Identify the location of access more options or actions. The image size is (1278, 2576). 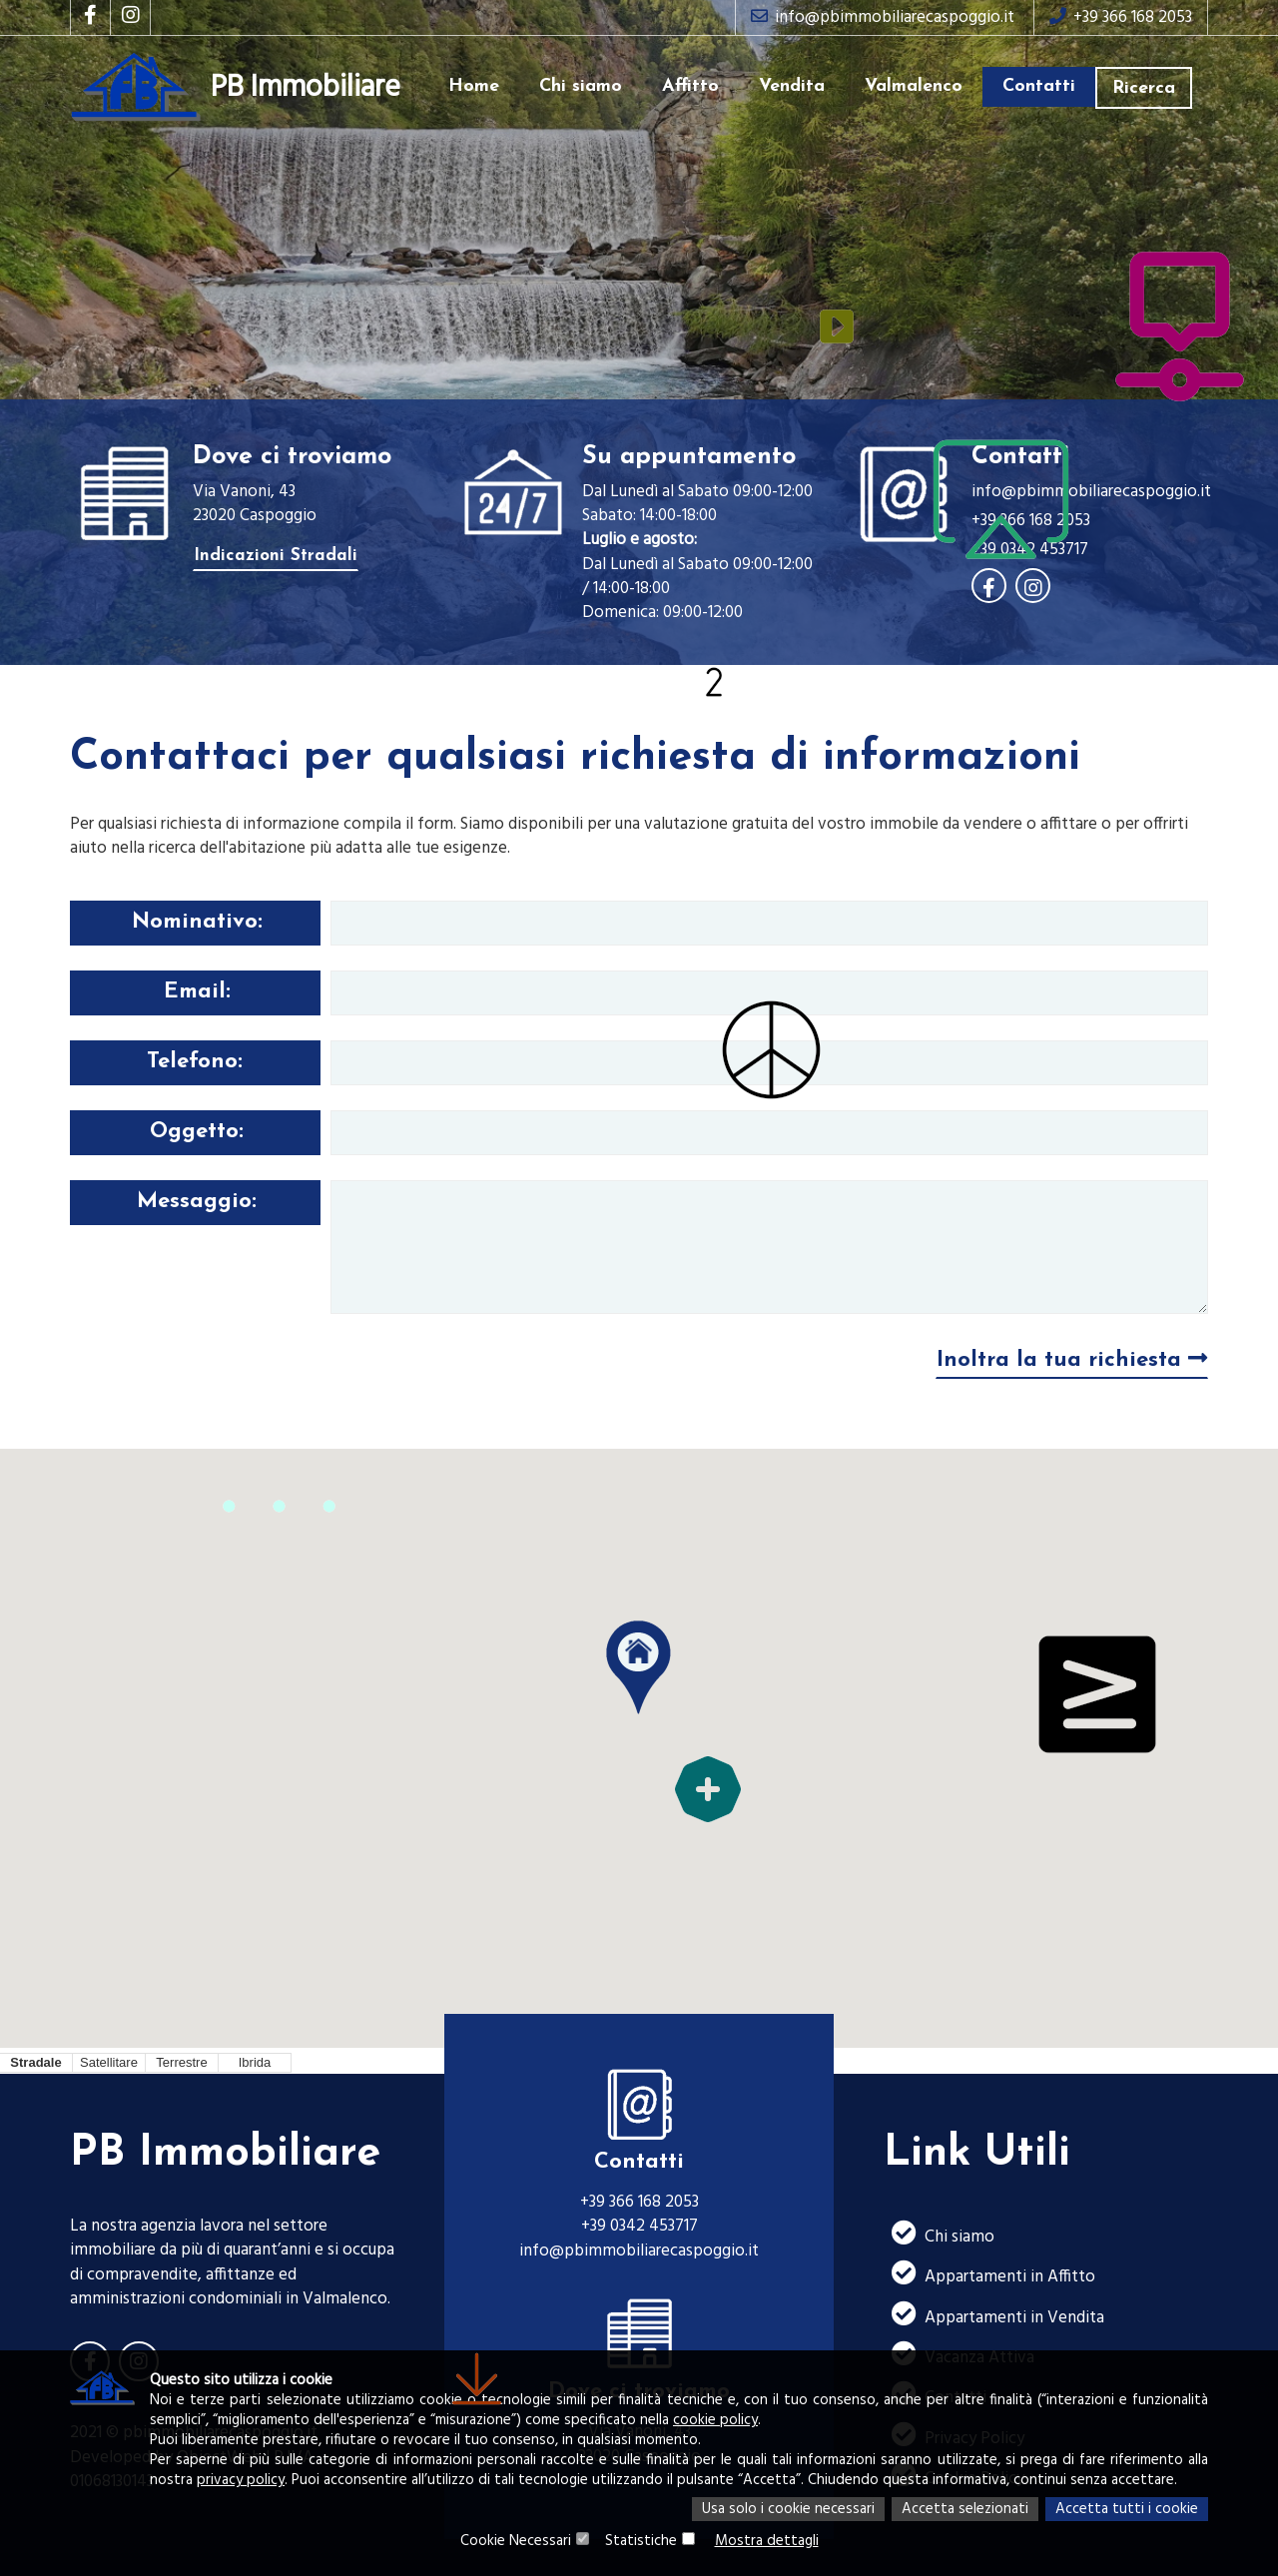
(279, 1506).